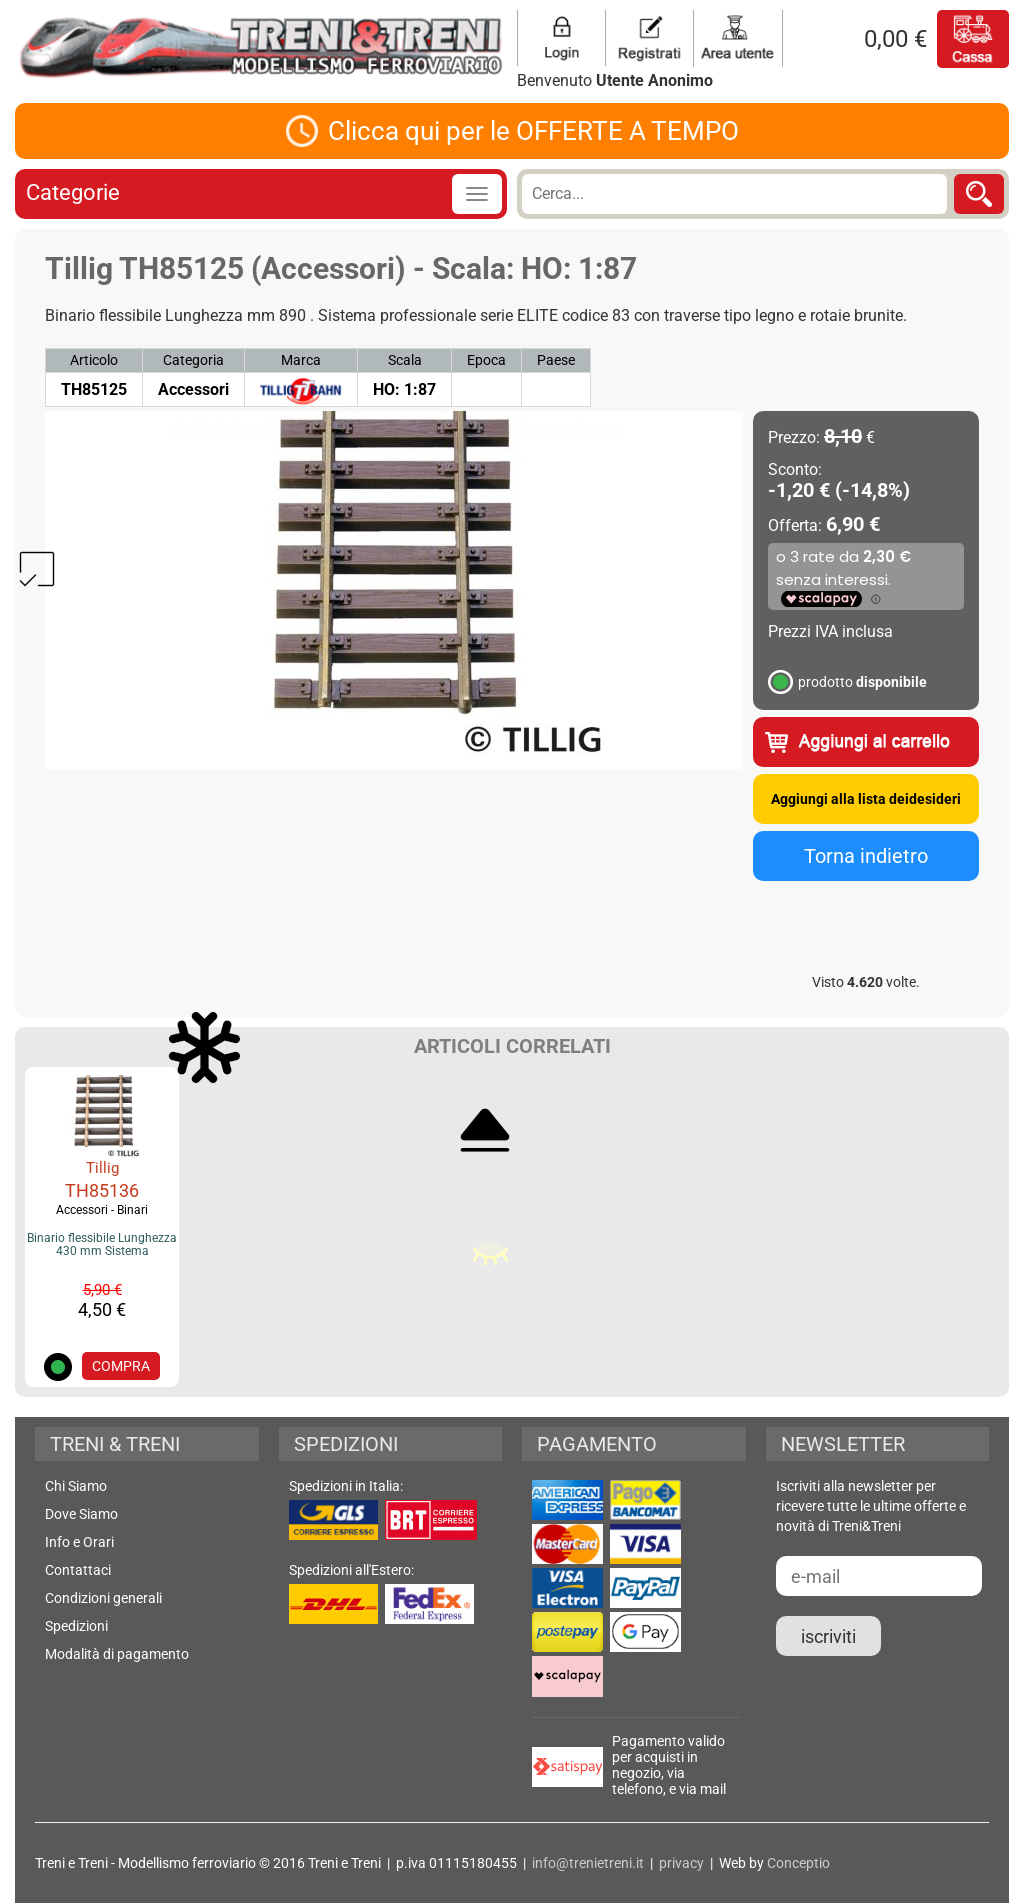 The height and width of the screenshot is (1903, 1024). I want to click on eject media or removable disk, so click(485, 1133).